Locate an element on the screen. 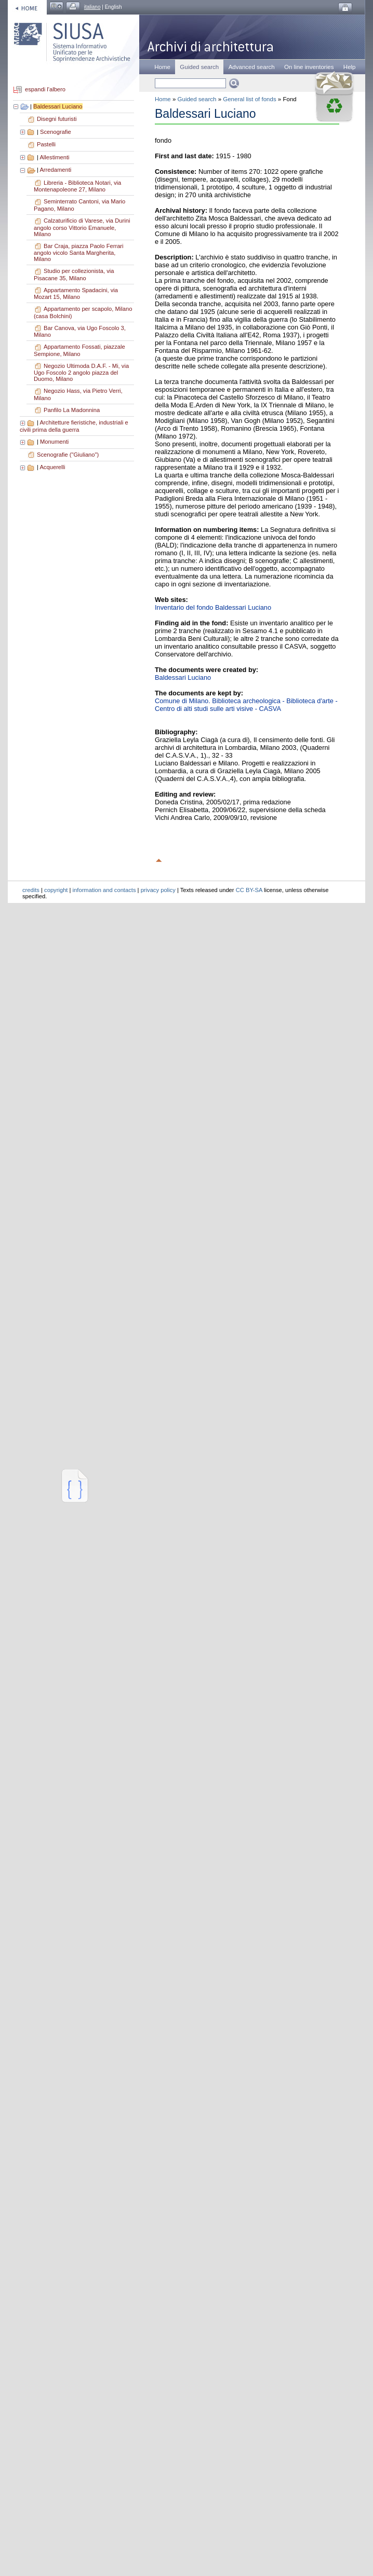 This screenshot has width=373, height=2576. a CSS stylesheet file is located at coordinates (75, 1486).